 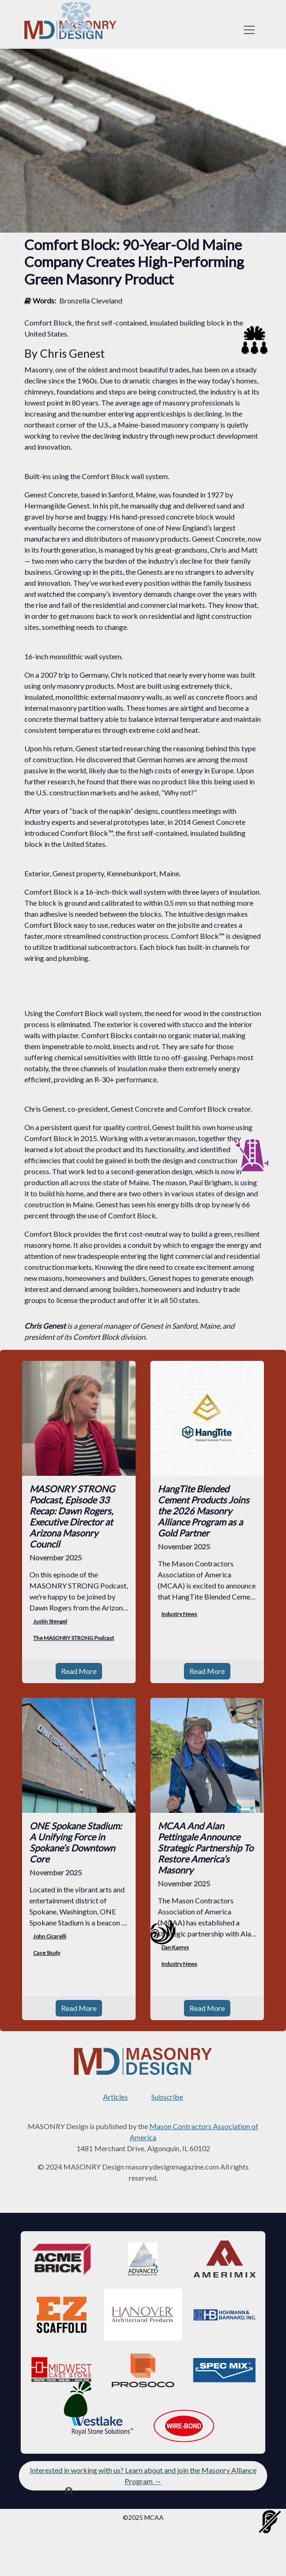 What do you see at coordinates (78, 2399) in the screenshot?
I see `swap or exchange items in inventory` at bounding box center [78, 2399].